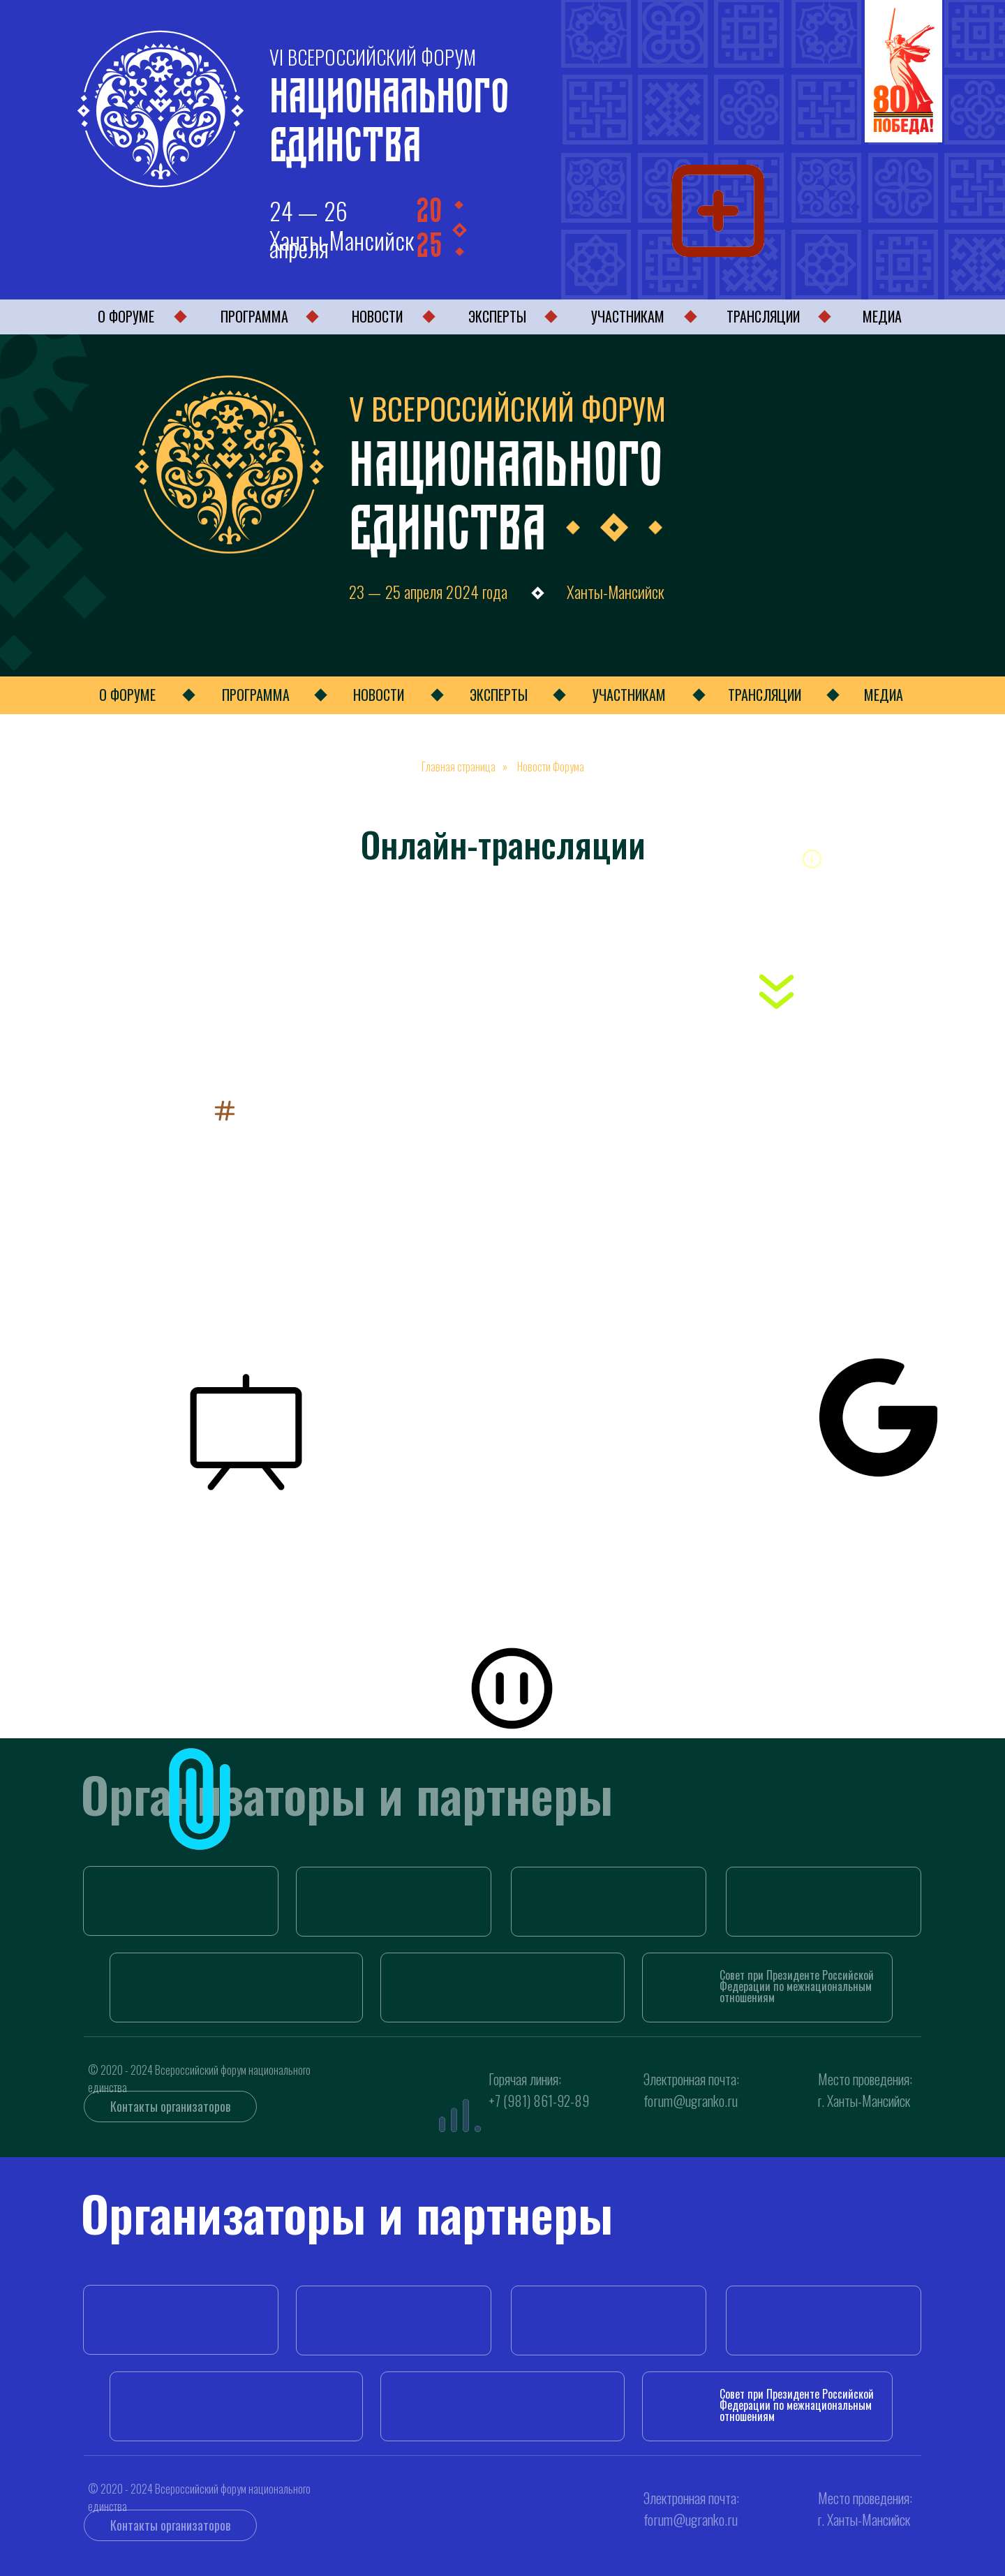 This screenshot has height=2576, width=1005. I want to click on sign in with Google, so click(878, 1417).